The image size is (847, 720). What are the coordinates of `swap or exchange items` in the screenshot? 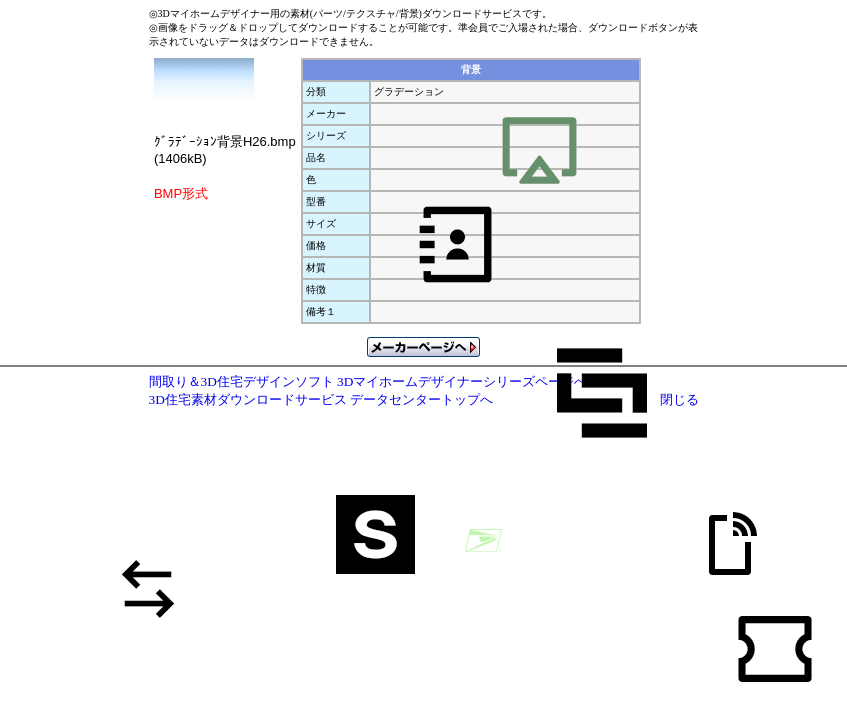 It's located at (148, 589).